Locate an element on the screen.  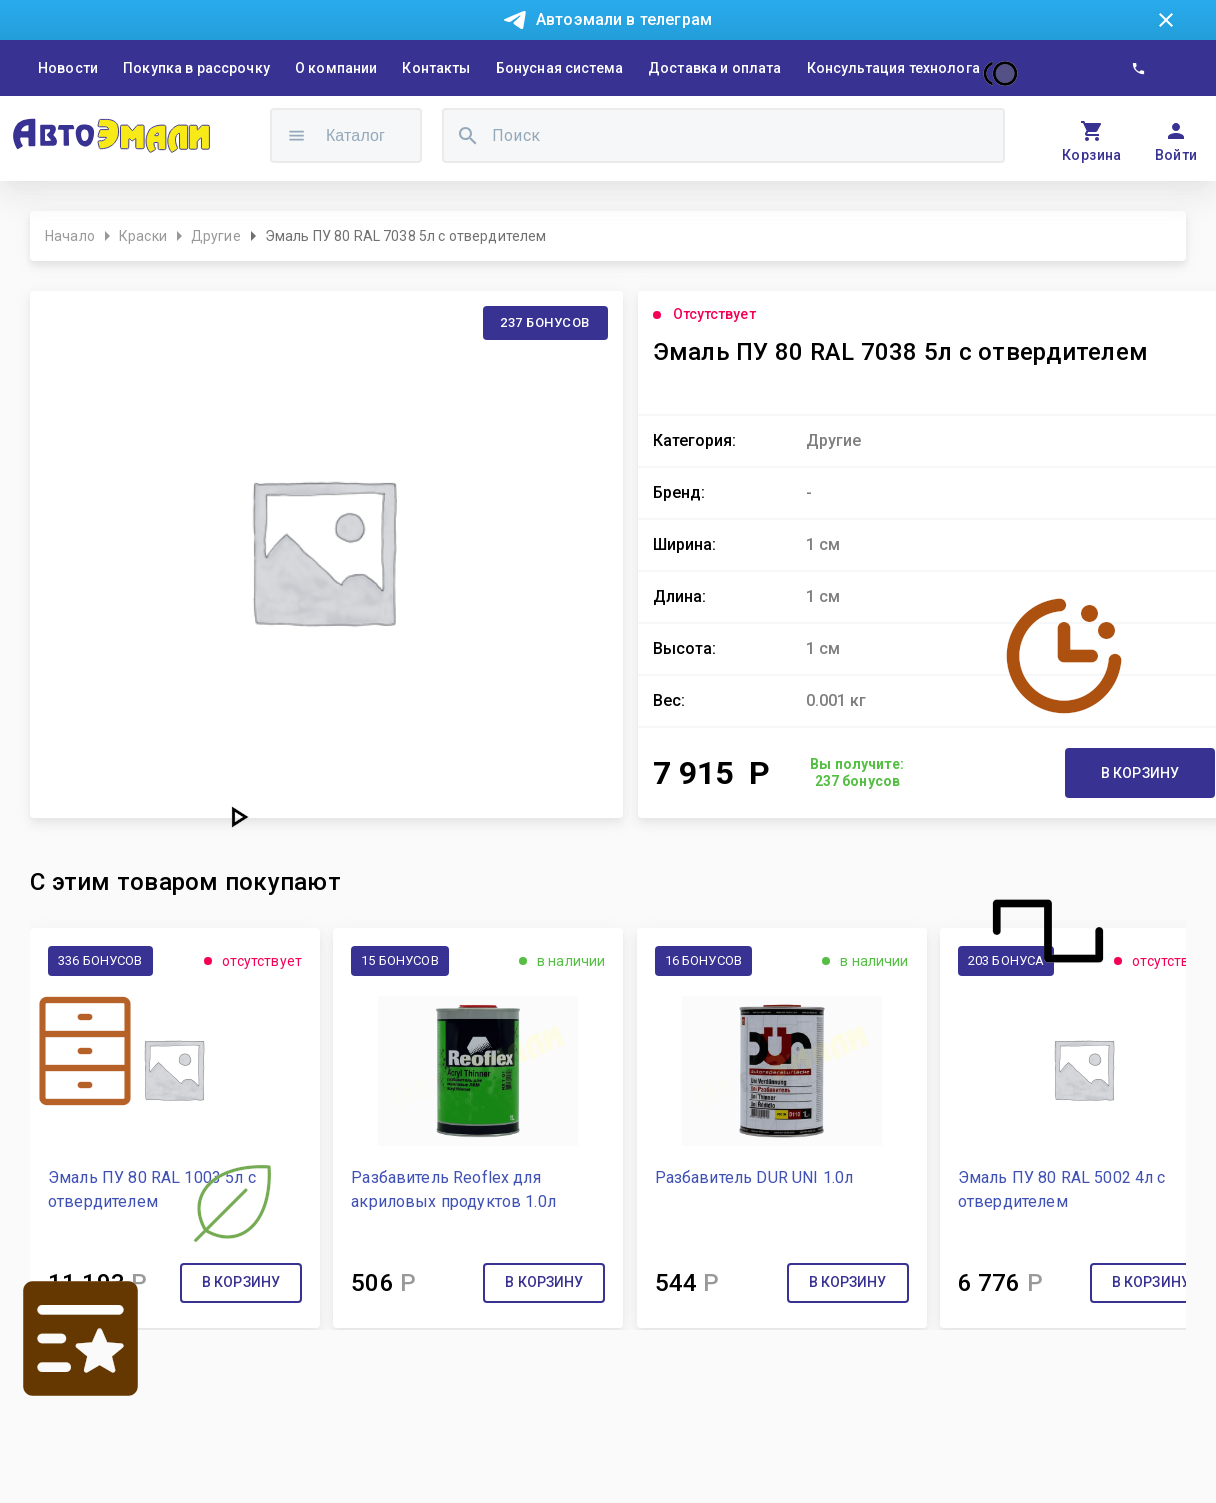
play media content is located at coordinates (238, 817).